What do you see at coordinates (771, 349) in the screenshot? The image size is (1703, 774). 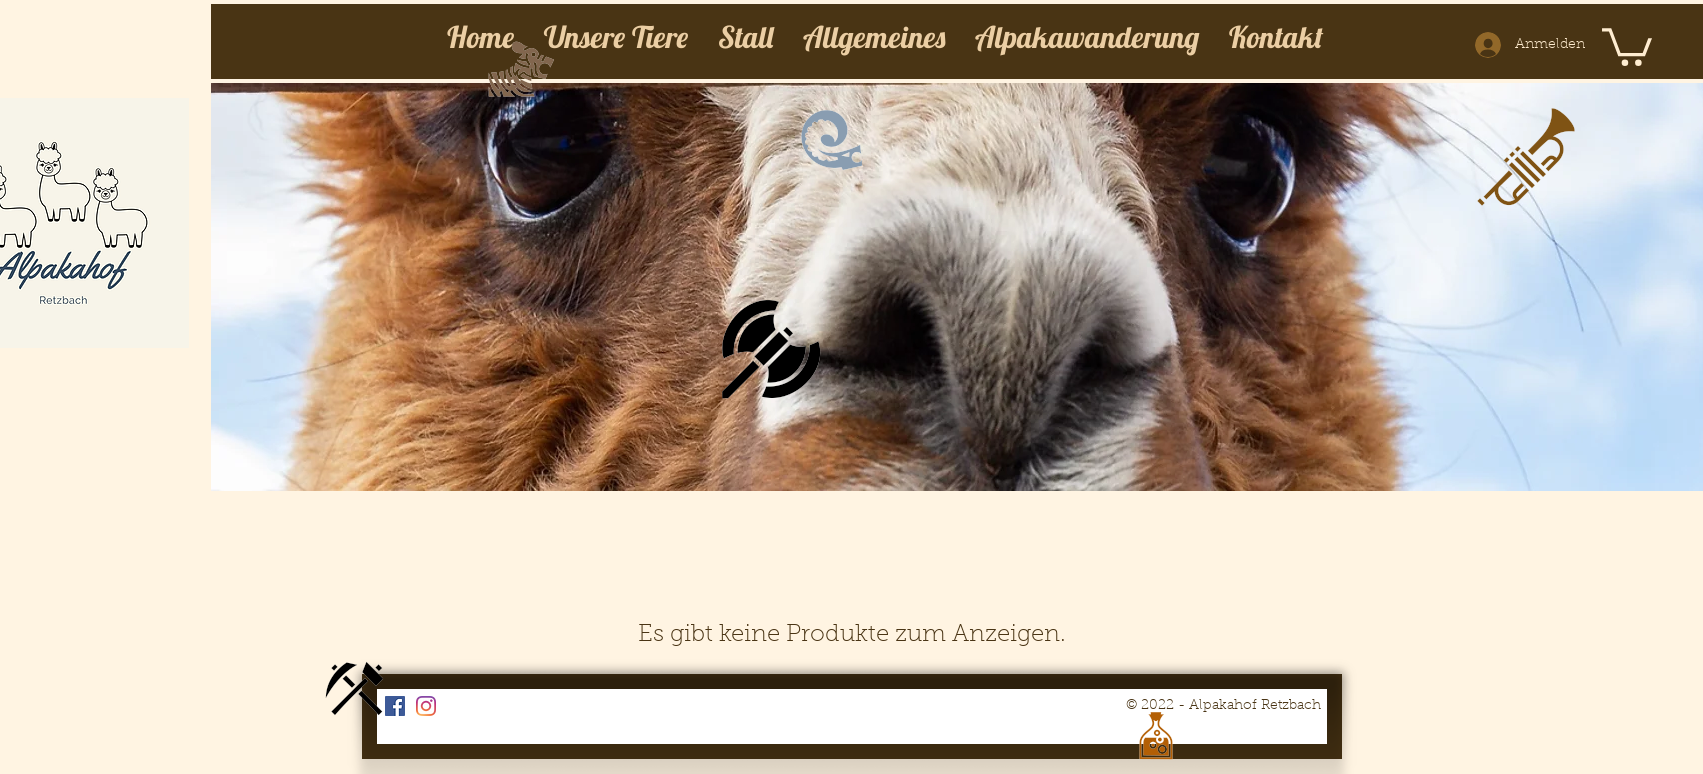 I see `equip or select a battle axe weapon` at bounding box center [771, 349].